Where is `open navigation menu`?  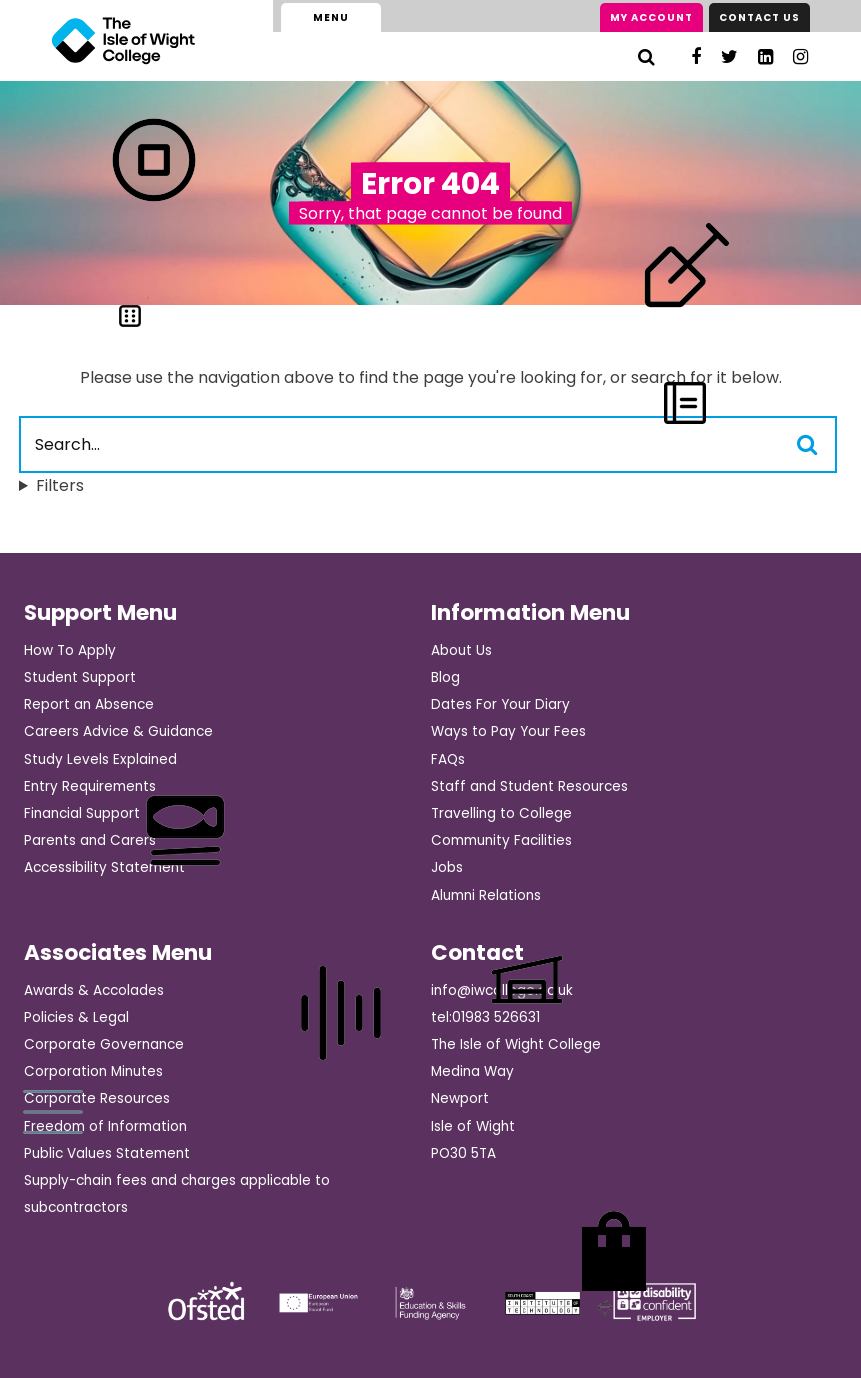
open navigation menu is located at coordinates (53, 1112).